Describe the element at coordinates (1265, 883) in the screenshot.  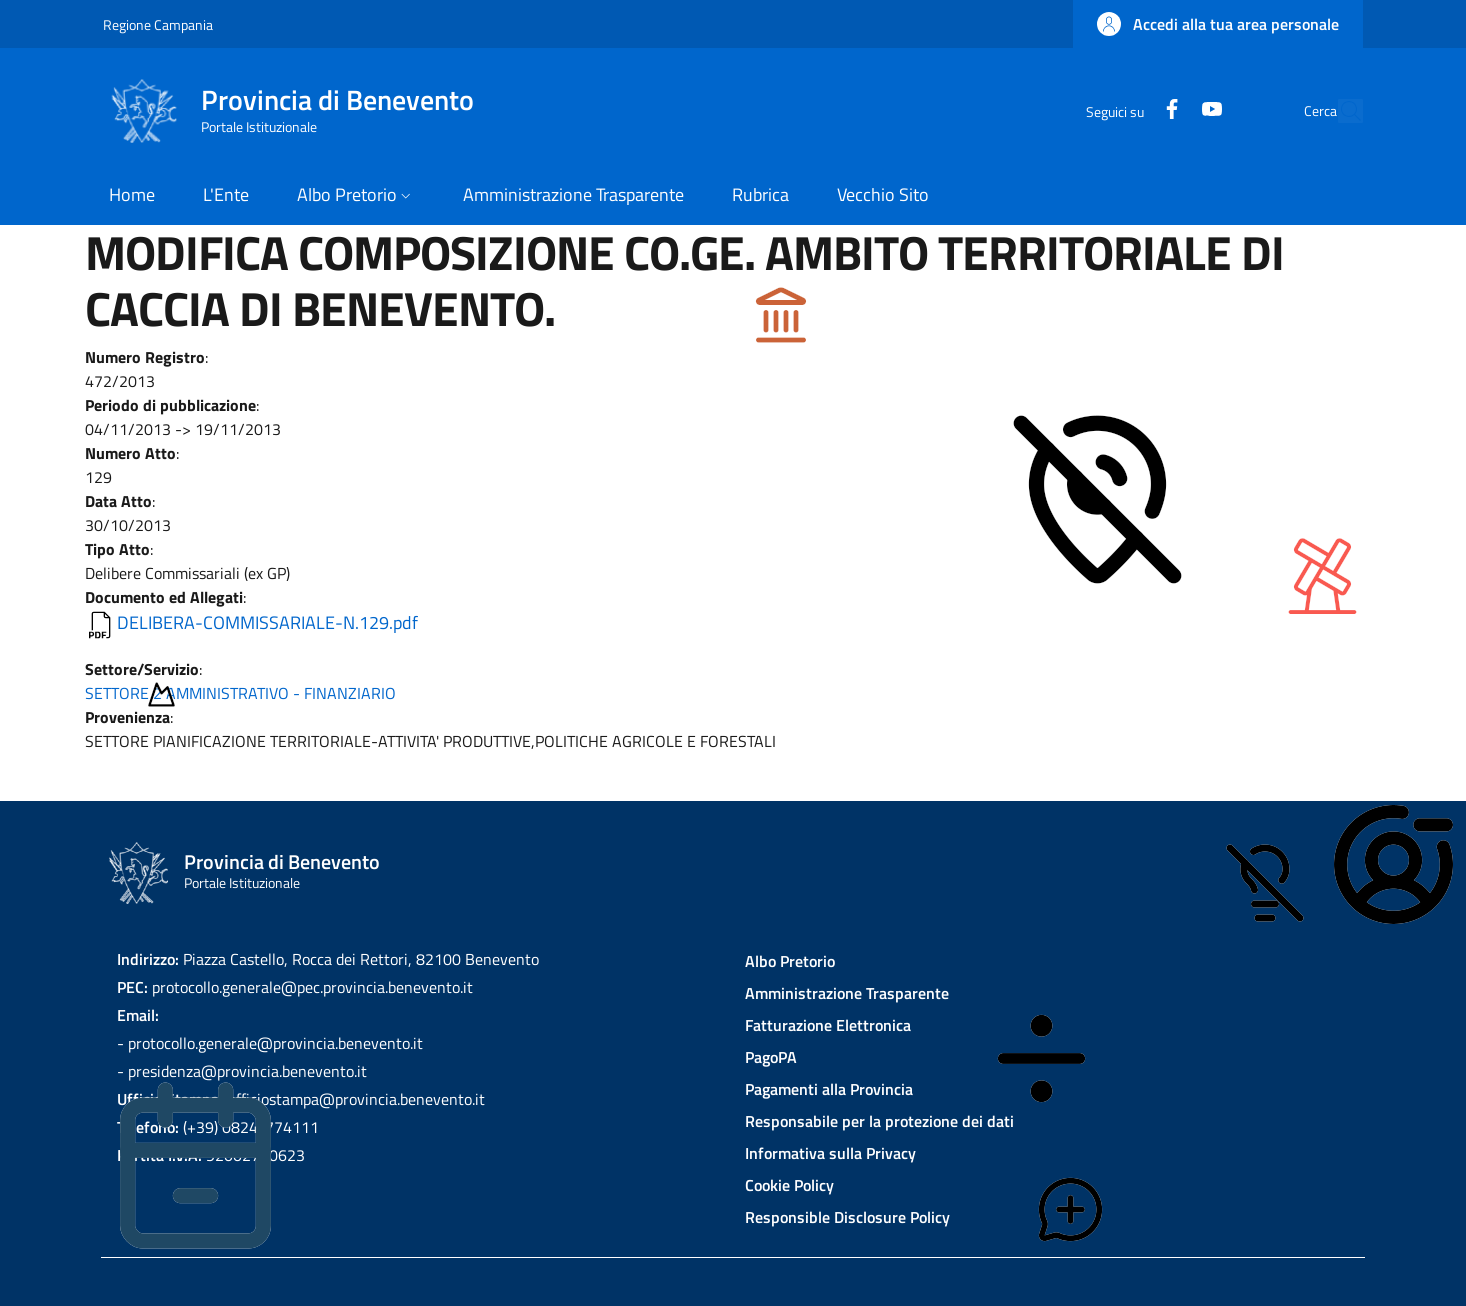
I see `turn off lights or disable lighting` at that location.